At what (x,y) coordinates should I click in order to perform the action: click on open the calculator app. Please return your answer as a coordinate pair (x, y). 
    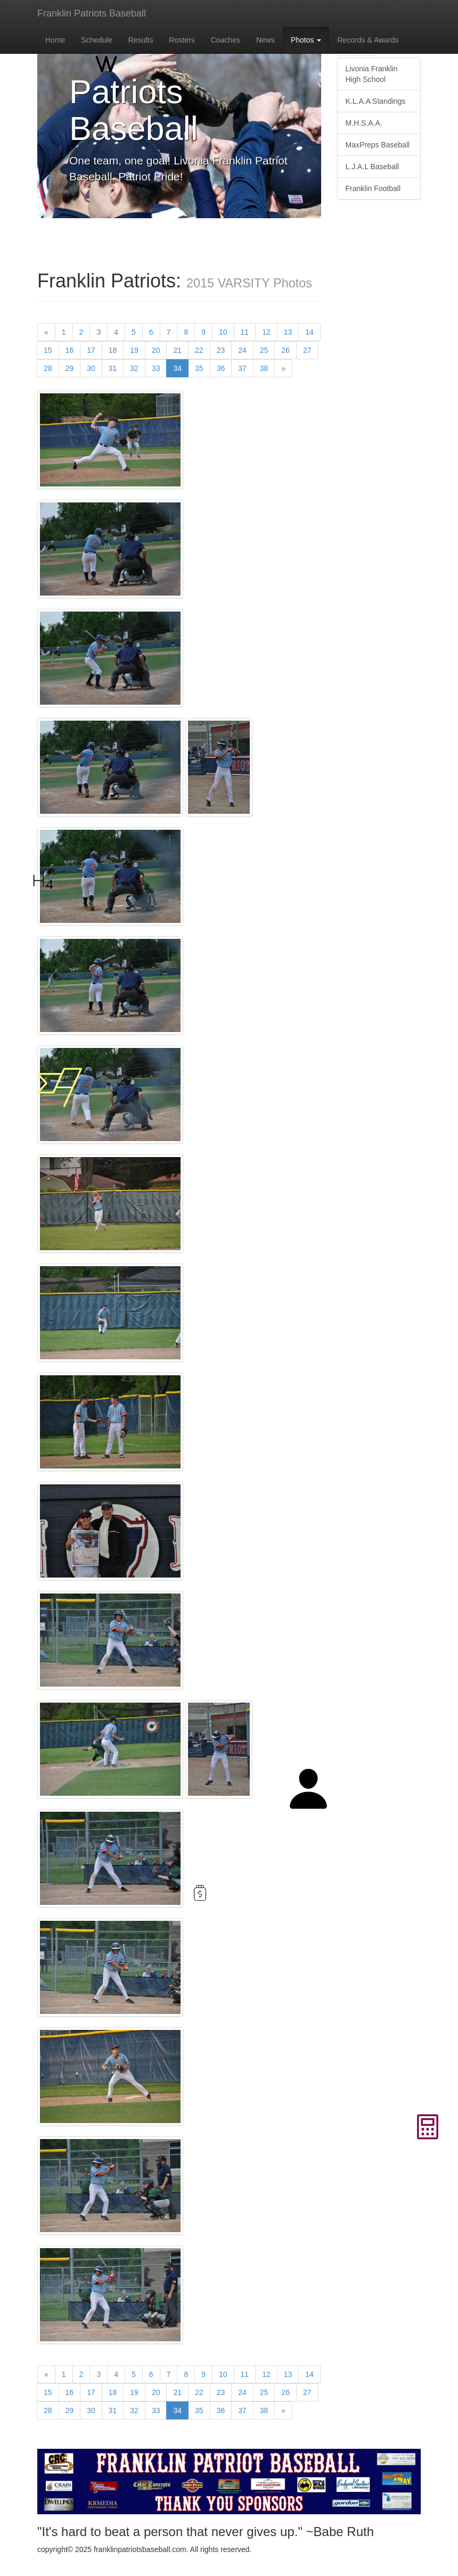
    Looking at the image, I should click on (428, 2127).